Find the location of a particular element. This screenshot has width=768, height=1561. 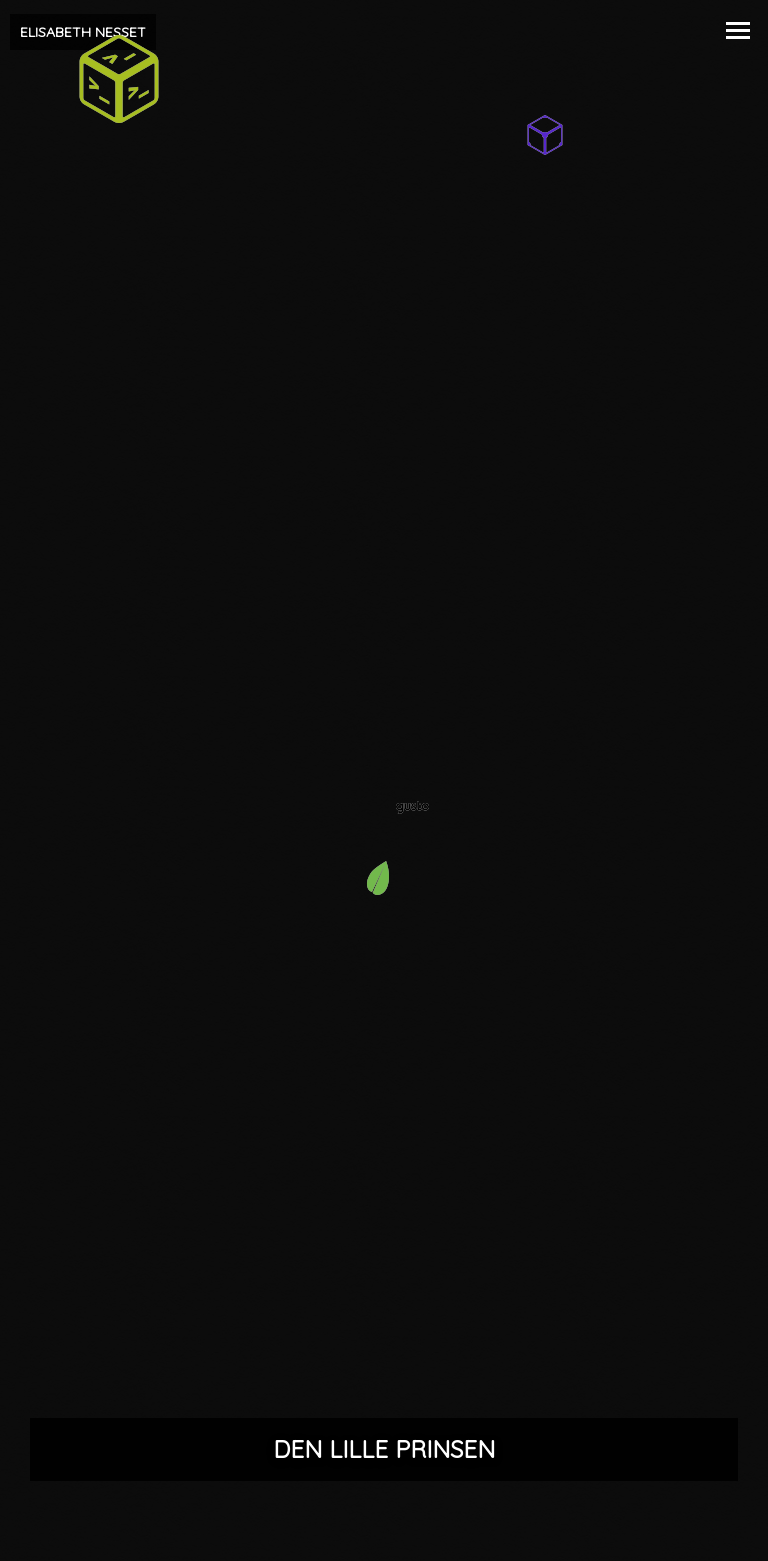

Leaflet mapping library logo is located at coordinates (378, 878).